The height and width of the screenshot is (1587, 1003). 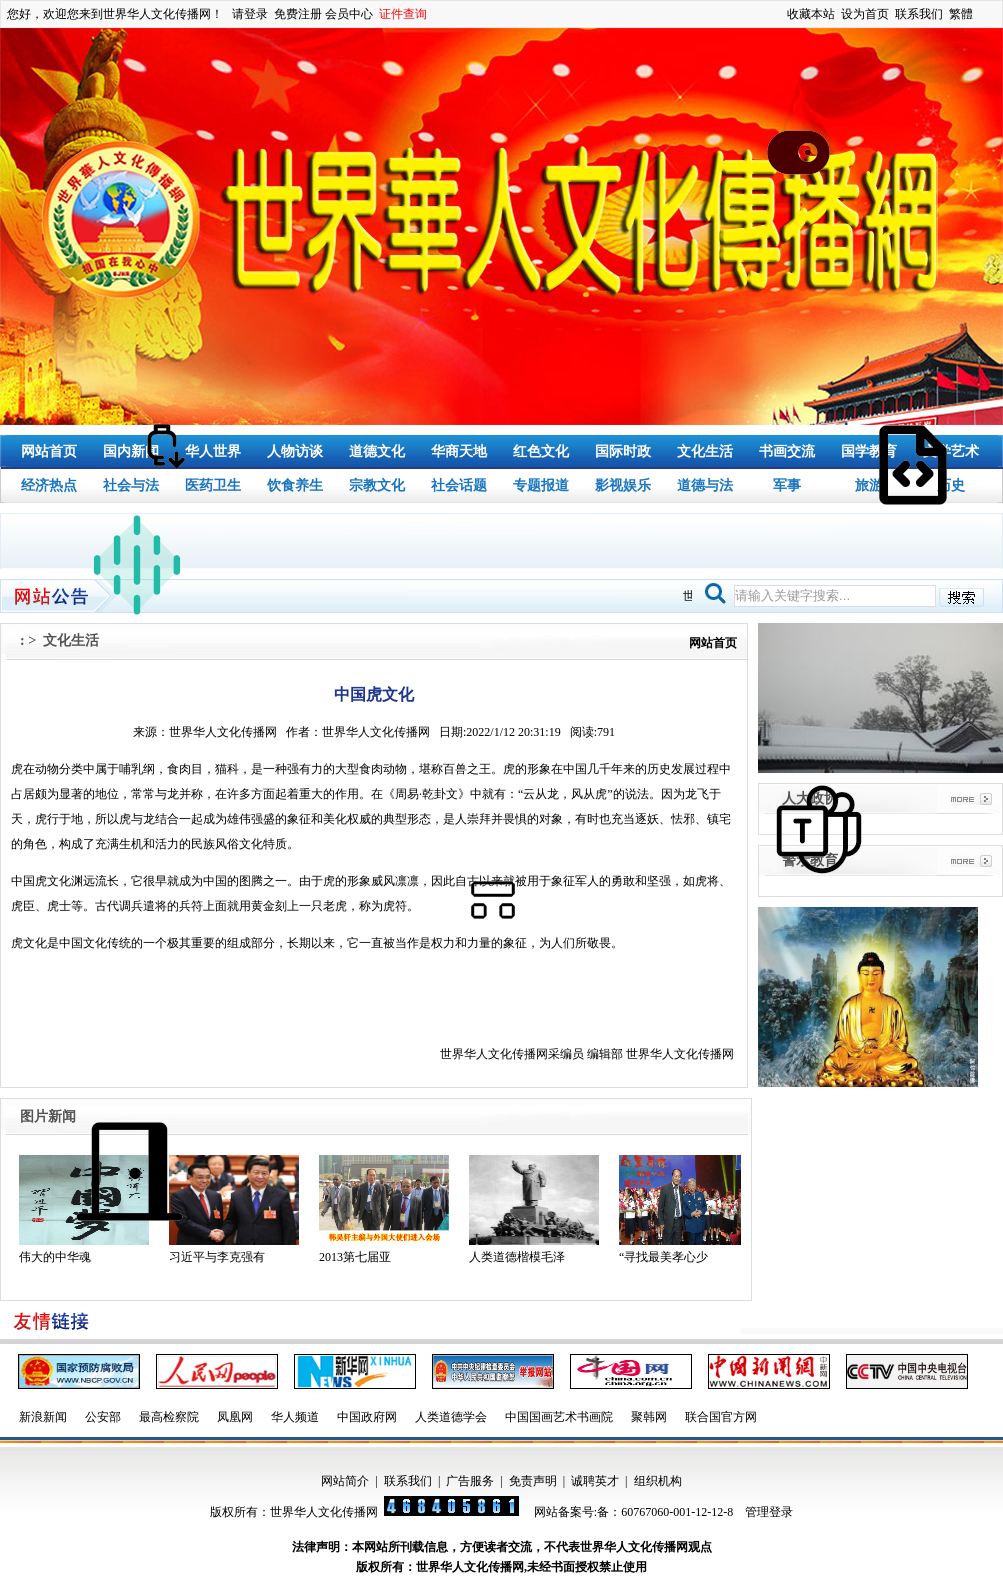 I want to click on view source code file, so click(x=913, y=465).